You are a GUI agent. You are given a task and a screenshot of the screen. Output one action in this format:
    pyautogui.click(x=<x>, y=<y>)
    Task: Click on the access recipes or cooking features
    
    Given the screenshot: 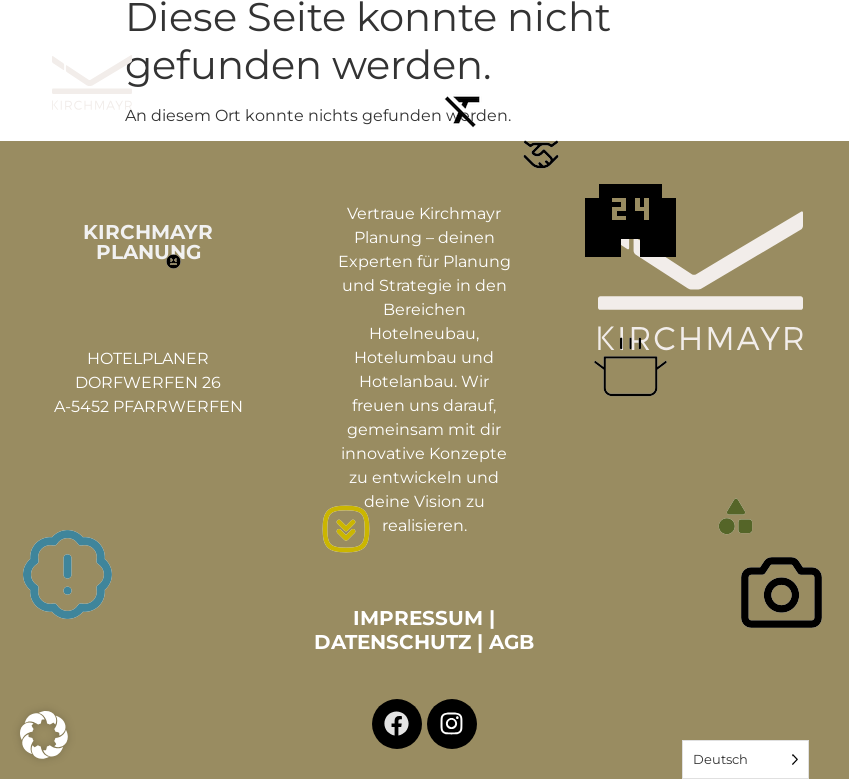 What is the action you would take?
    pyautogui.click(x=630, y=371)
    